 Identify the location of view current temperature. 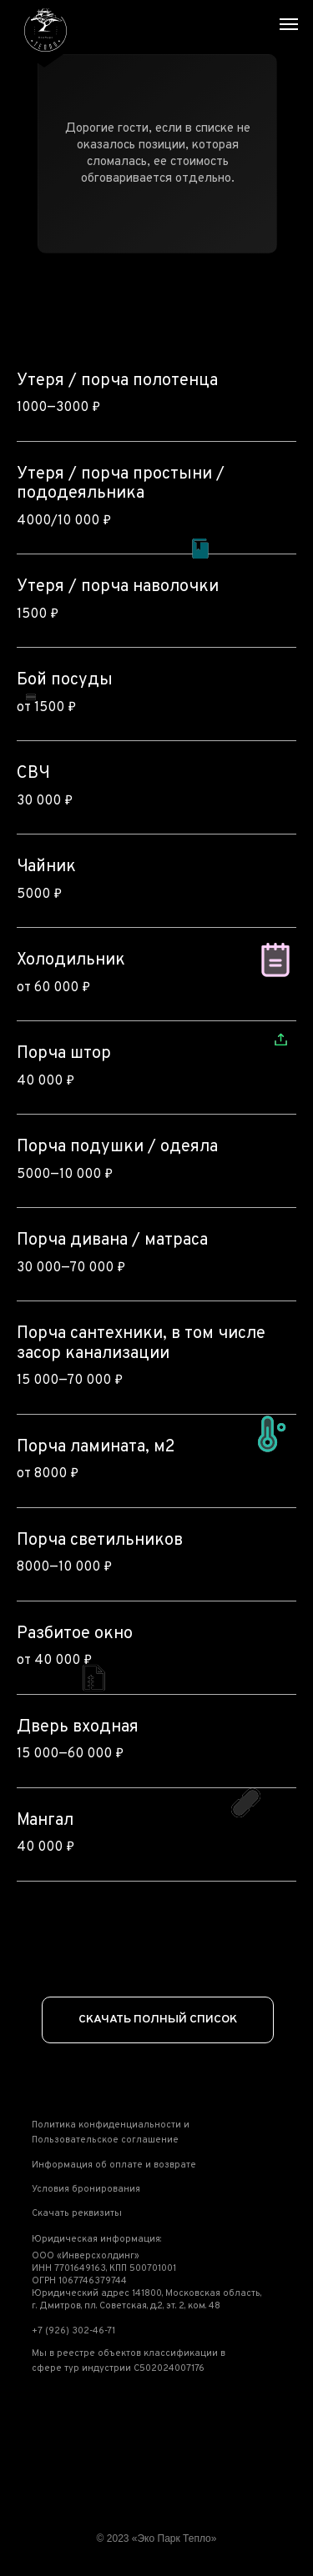
(269, 1434).